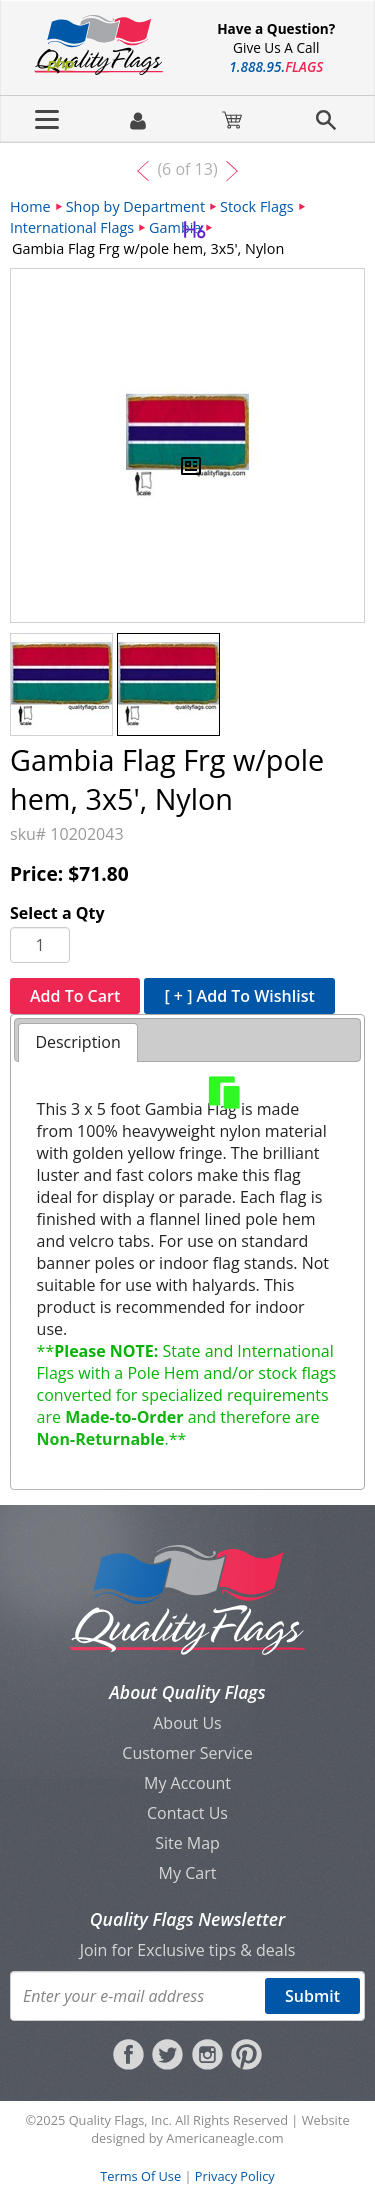 Image resolution: width=375 pixels, height=2205 pixels. Describe the element at coordinates (191, 466) in the screenshot. I see `view news articles` at that location.